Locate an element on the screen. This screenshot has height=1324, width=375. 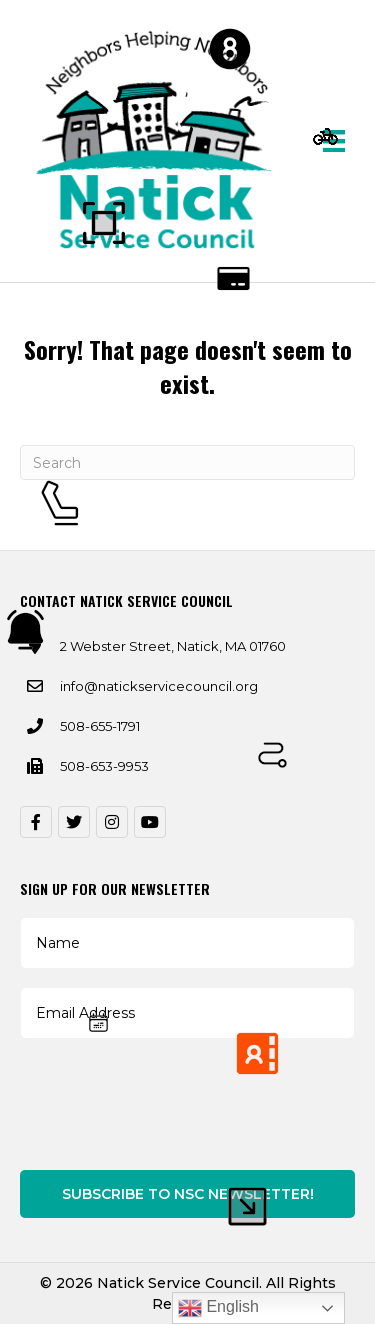
open contacts or address book is located at coordinates (257, 1053).